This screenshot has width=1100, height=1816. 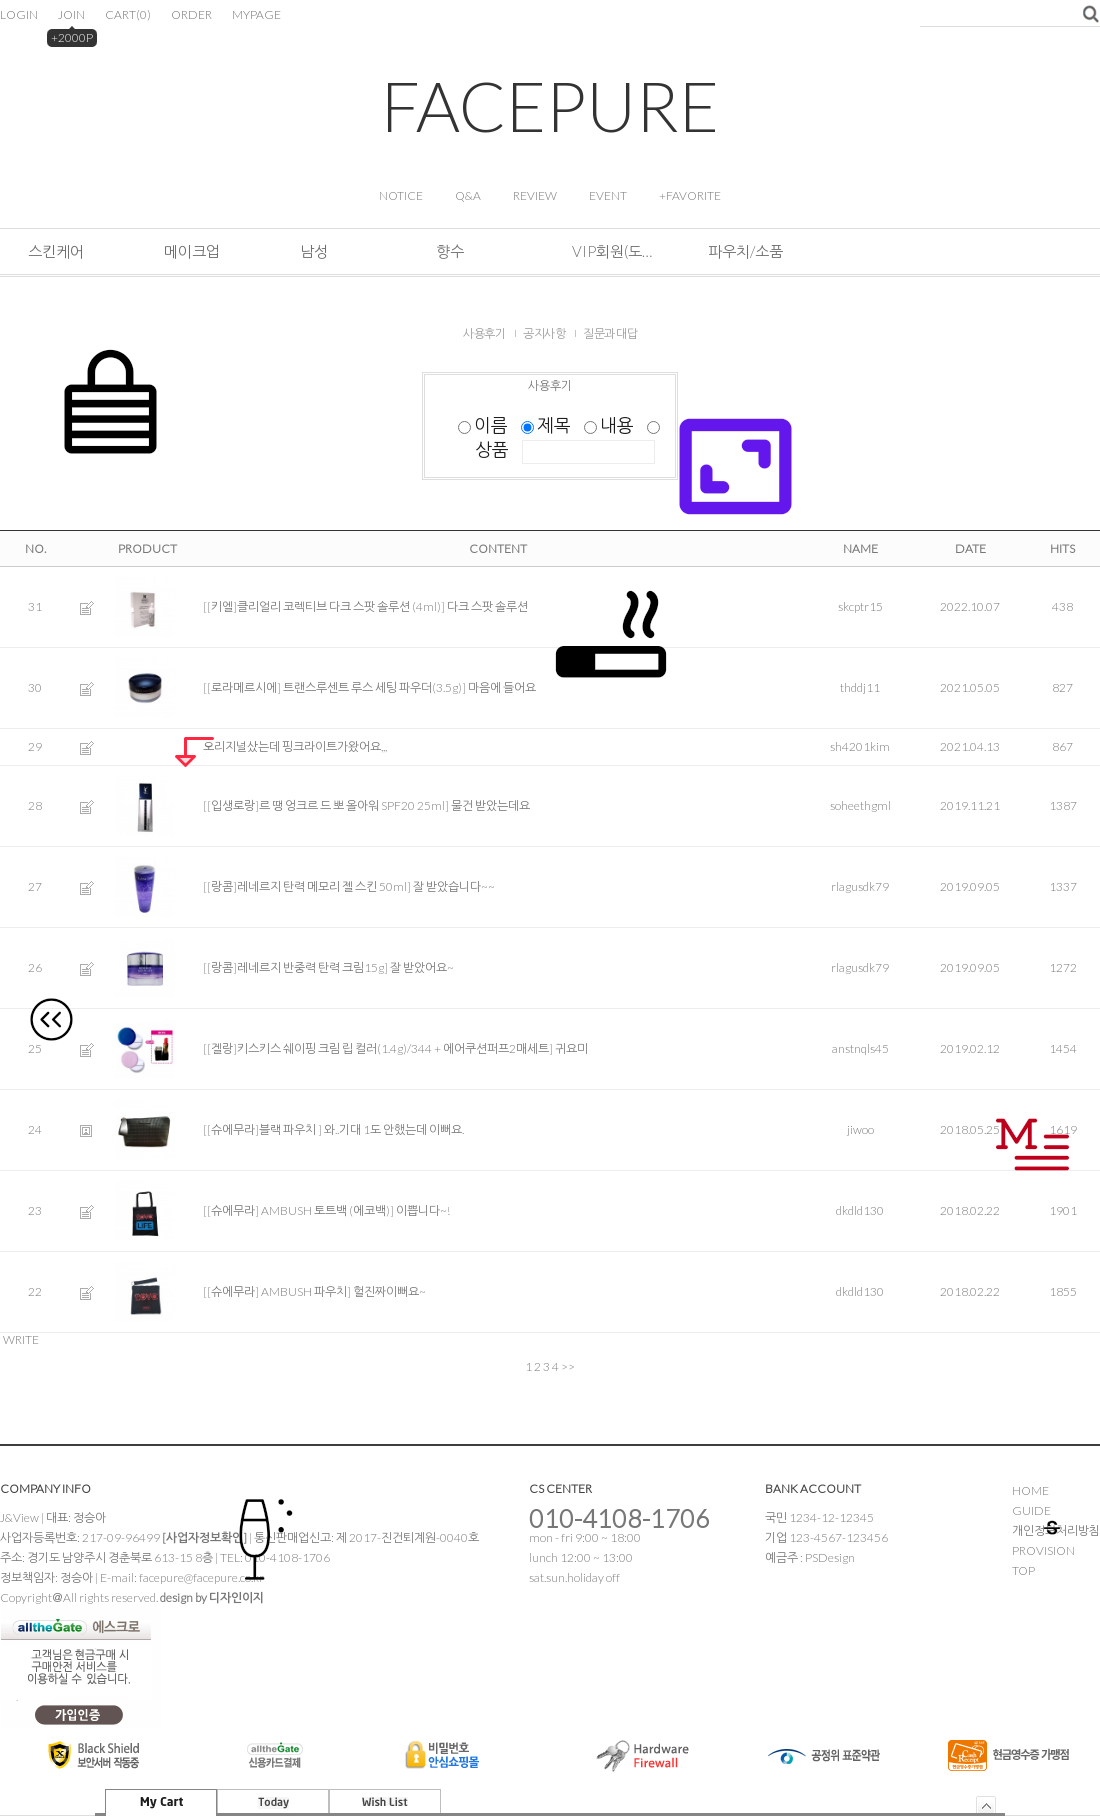 I want to click on enter fullscreen mode, so click(x=735, y=466).